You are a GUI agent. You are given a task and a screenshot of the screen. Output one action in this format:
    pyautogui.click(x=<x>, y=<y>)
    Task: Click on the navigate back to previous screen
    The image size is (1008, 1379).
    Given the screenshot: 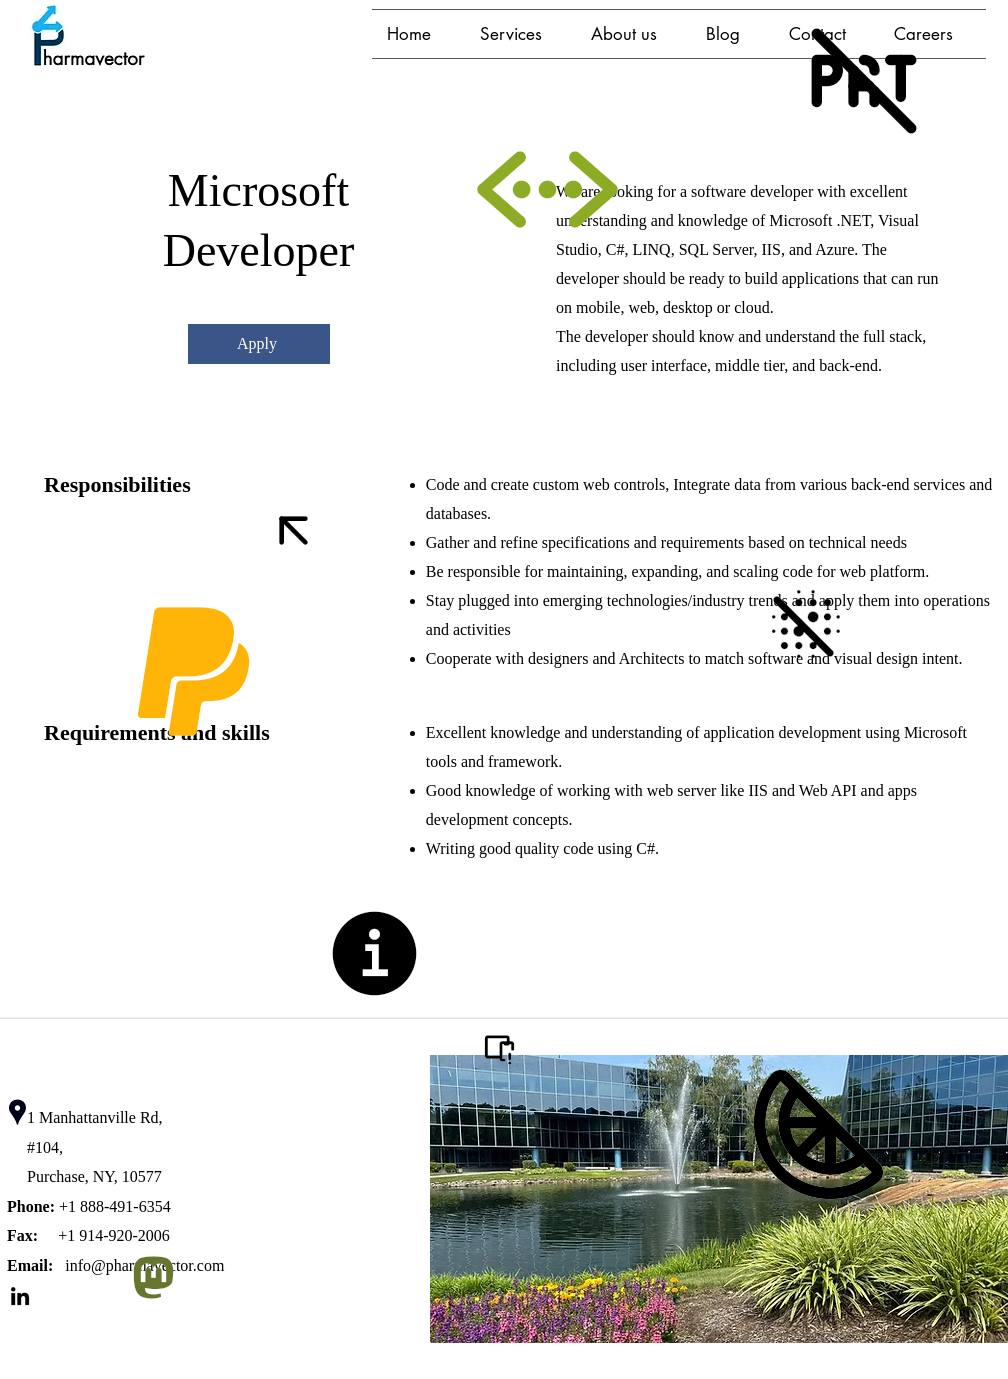 What is the action you would take?
    pyautogui.click(x=293, y=530)
    